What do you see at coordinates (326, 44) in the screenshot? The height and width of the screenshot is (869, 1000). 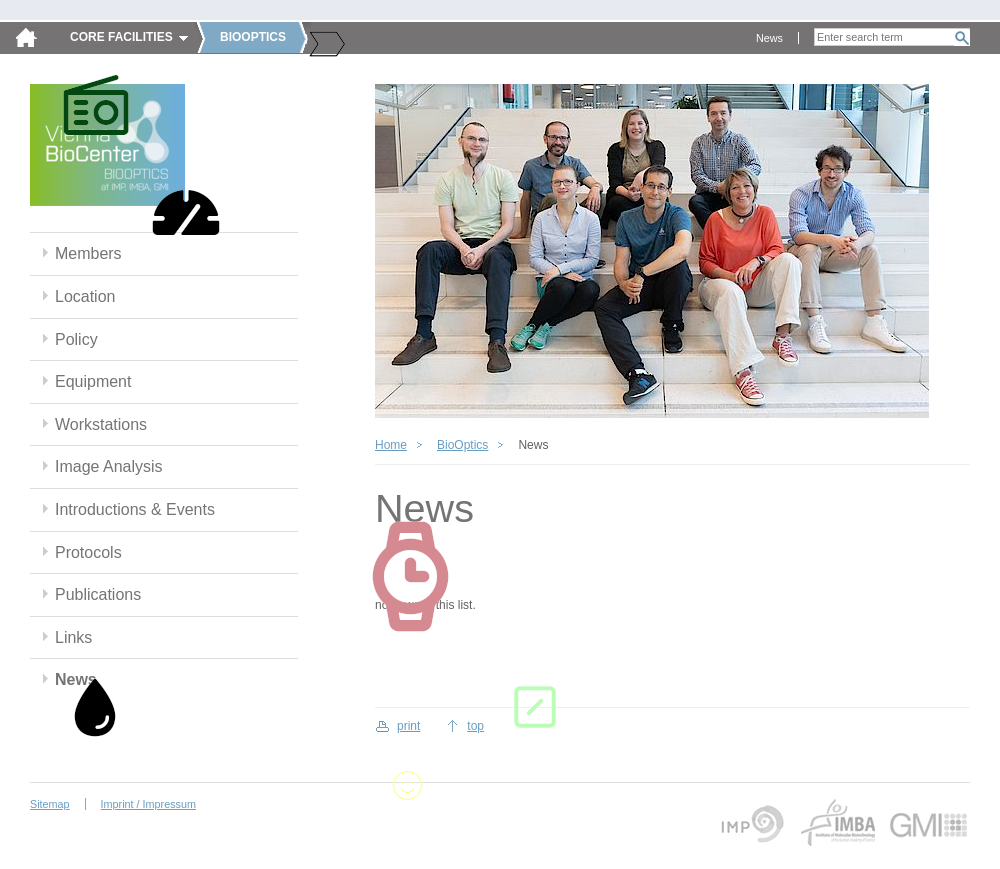 I see `apply a tag or label to an item` at bounding box center [326, 44].